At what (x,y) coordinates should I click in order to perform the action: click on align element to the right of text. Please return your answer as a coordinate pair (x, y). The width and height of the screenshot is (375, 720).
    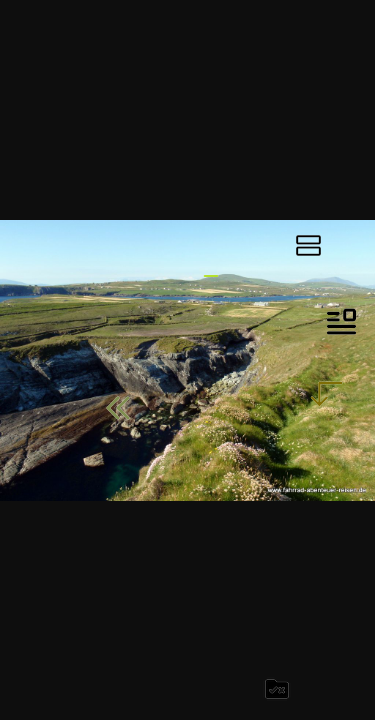
    Looking at the image, I should click on (341, 321).